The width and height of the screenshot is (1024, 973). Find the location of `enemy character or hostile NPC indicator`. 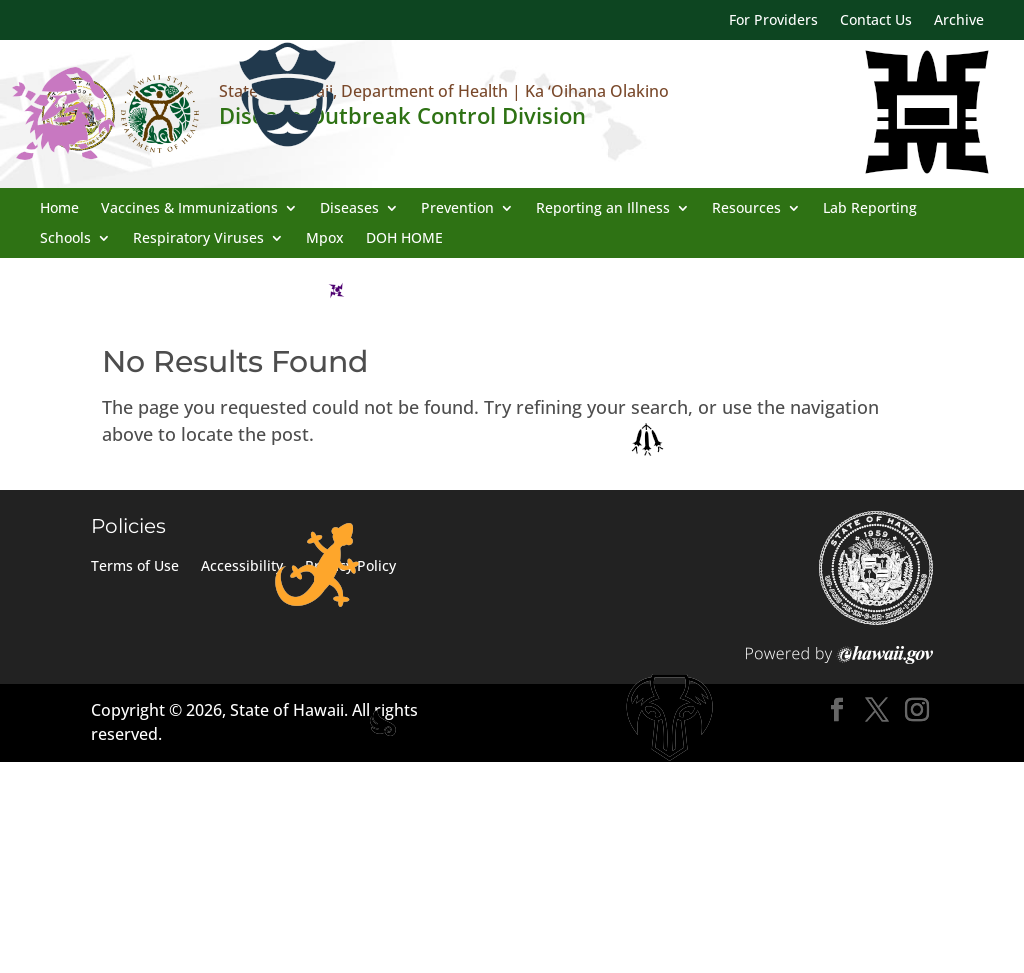

enemy character or hostile NPC indicator is located at coordinates (63, 113).